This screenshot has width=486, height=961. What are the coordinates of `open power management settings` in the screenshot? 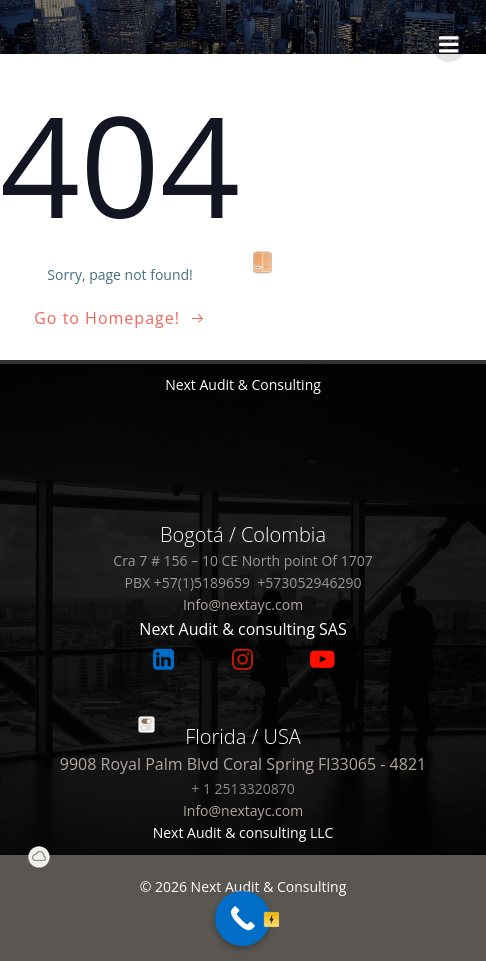 It's located at (271, 919).